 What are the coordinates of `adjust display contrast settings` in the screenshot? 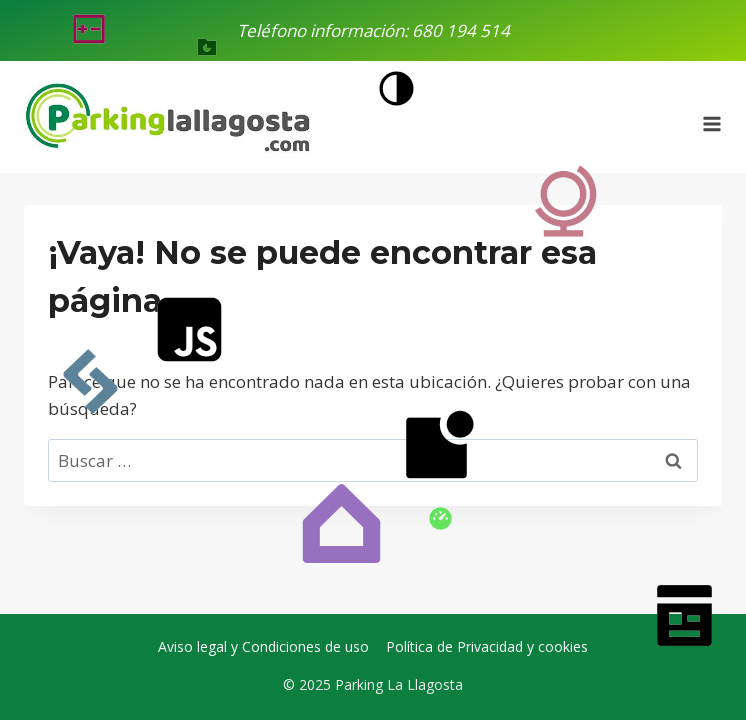 It's located at (396, 88).